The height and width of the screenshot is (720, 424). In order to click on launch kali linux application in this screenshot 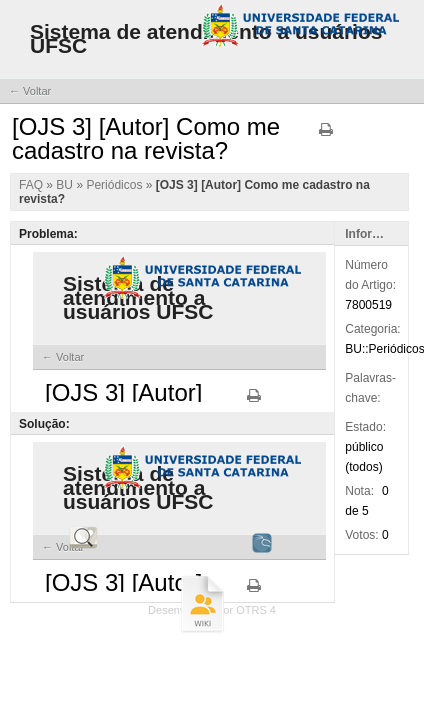, I will do `click(262, 543)`.